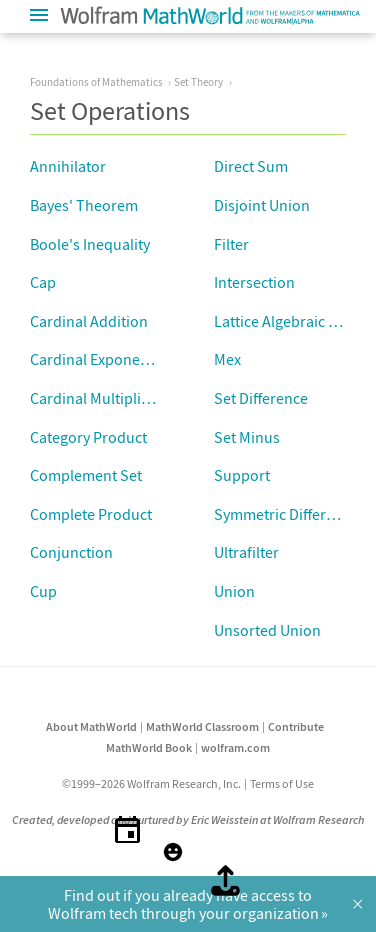  I want to click on view calendar events, so click(127, 829).